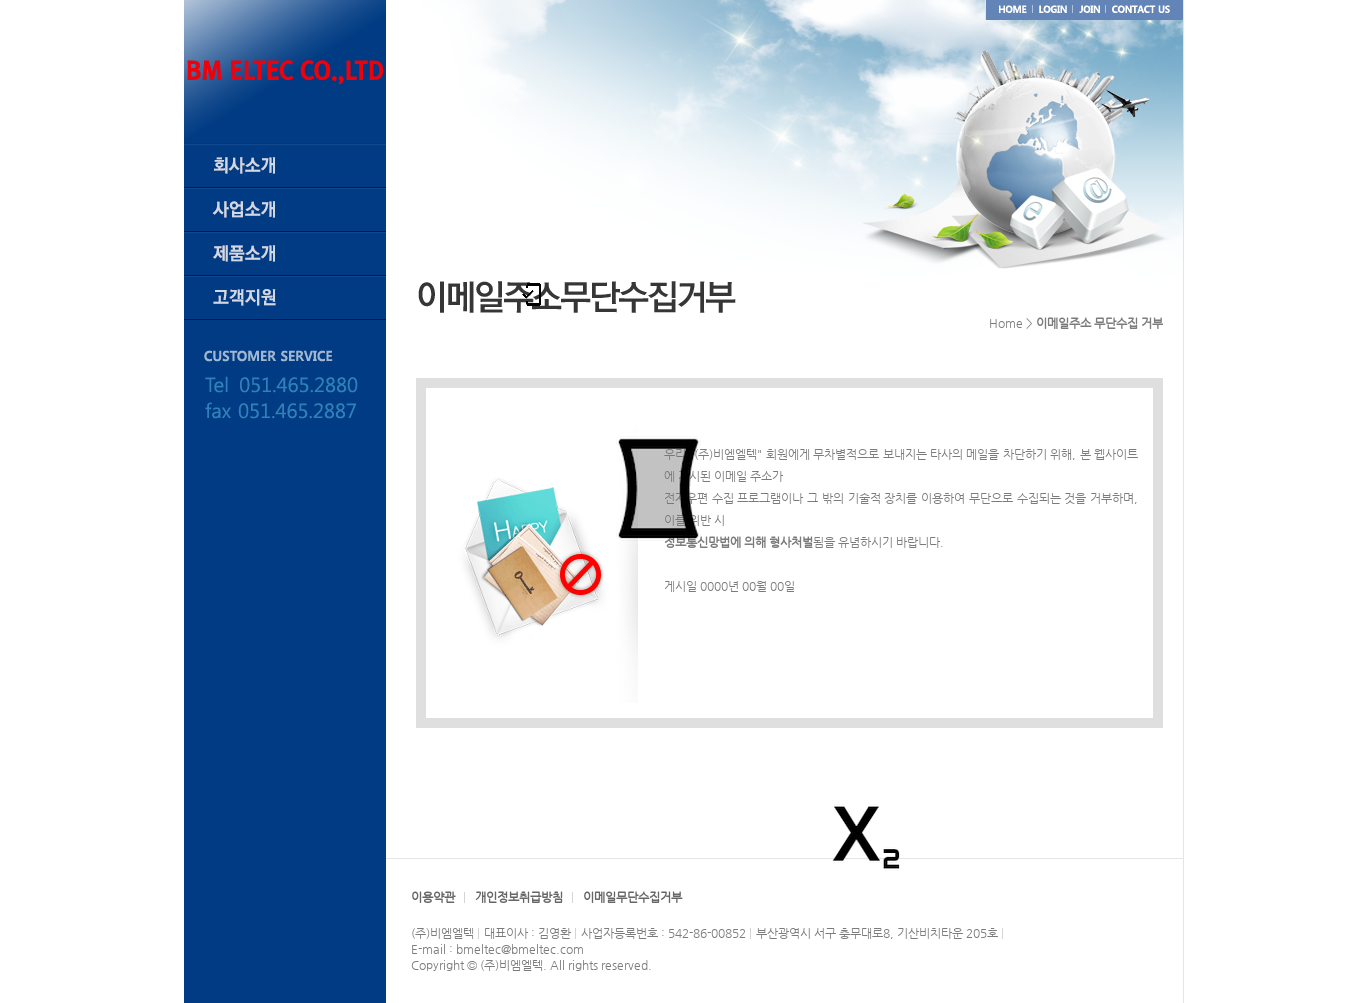 This screenshot has width=1368, height=1003. Describe the element at coordinates (658, 488) in the screenshot. I see `switch to vertical panorama mode` at that location.